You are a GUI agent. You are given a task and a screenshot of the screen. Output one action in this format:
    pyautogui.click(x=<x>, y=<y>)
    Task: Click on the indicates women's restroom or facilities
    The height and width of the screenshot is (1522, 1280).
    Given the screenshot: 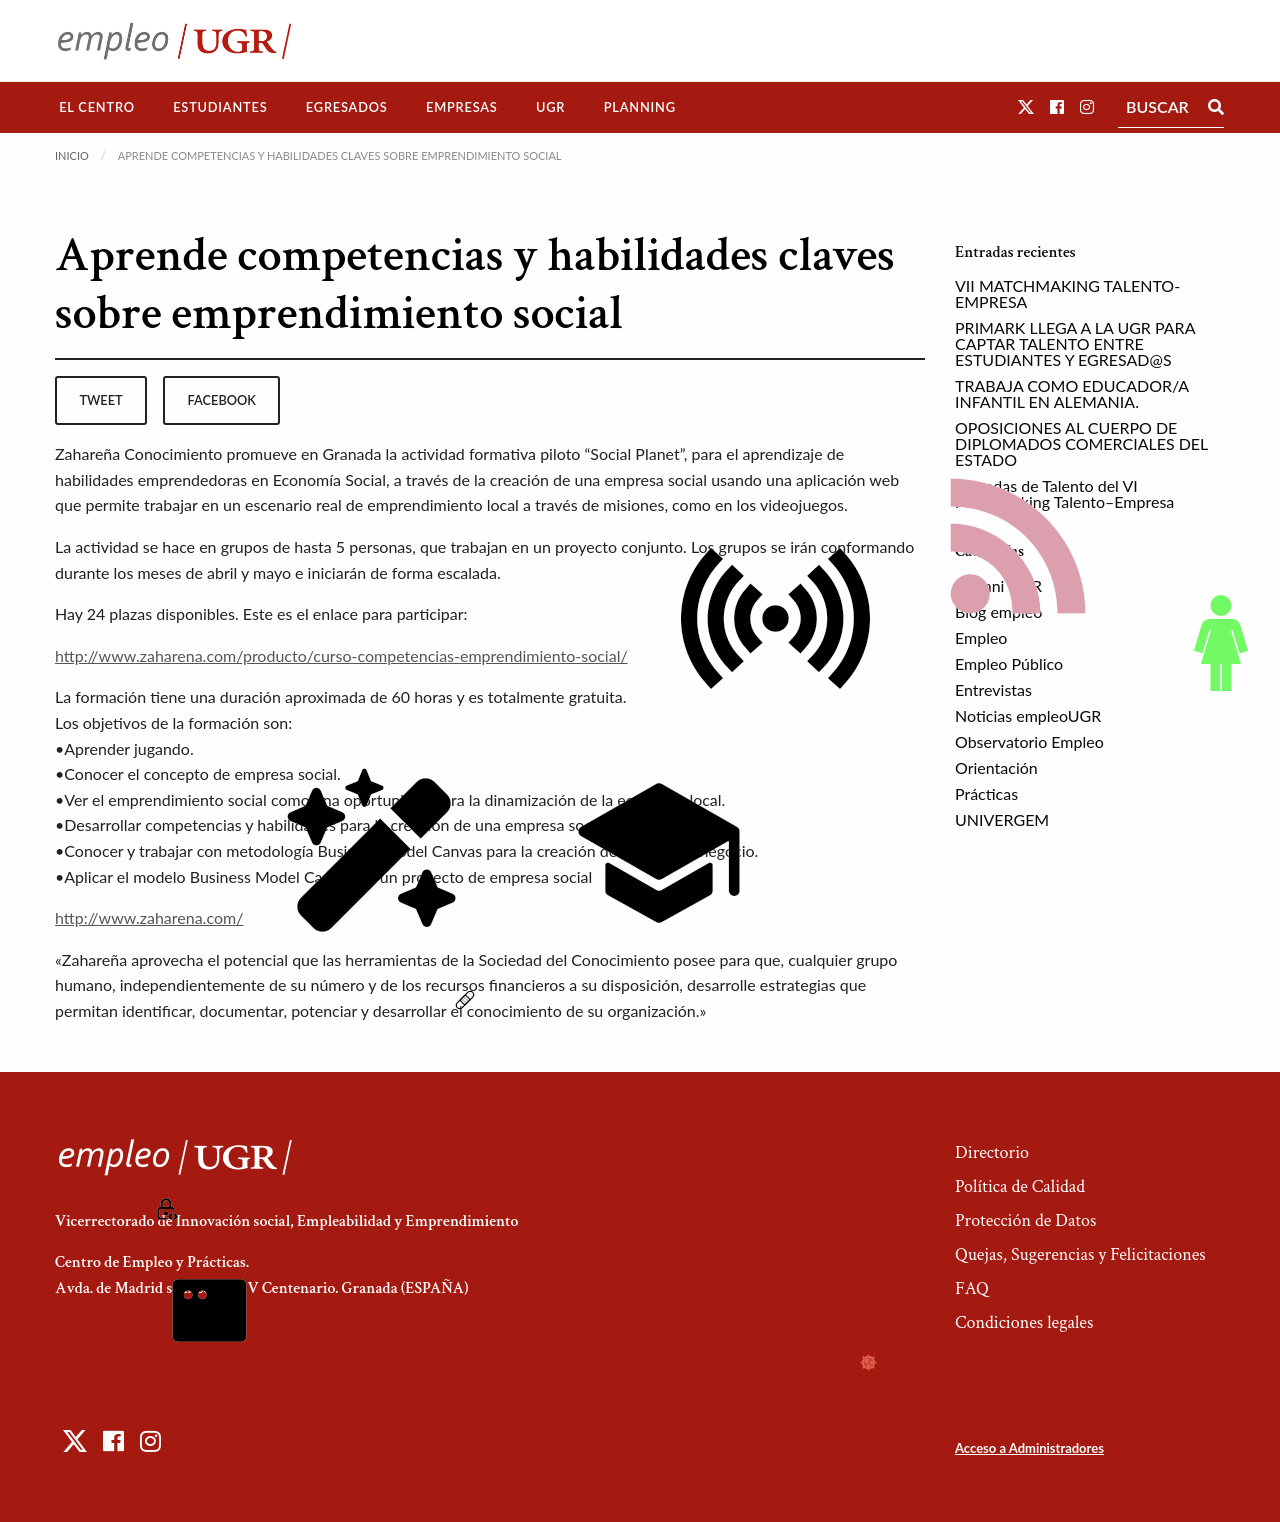 What is the action you would take?
    pyautogui.click(x=1221, y=643)
    